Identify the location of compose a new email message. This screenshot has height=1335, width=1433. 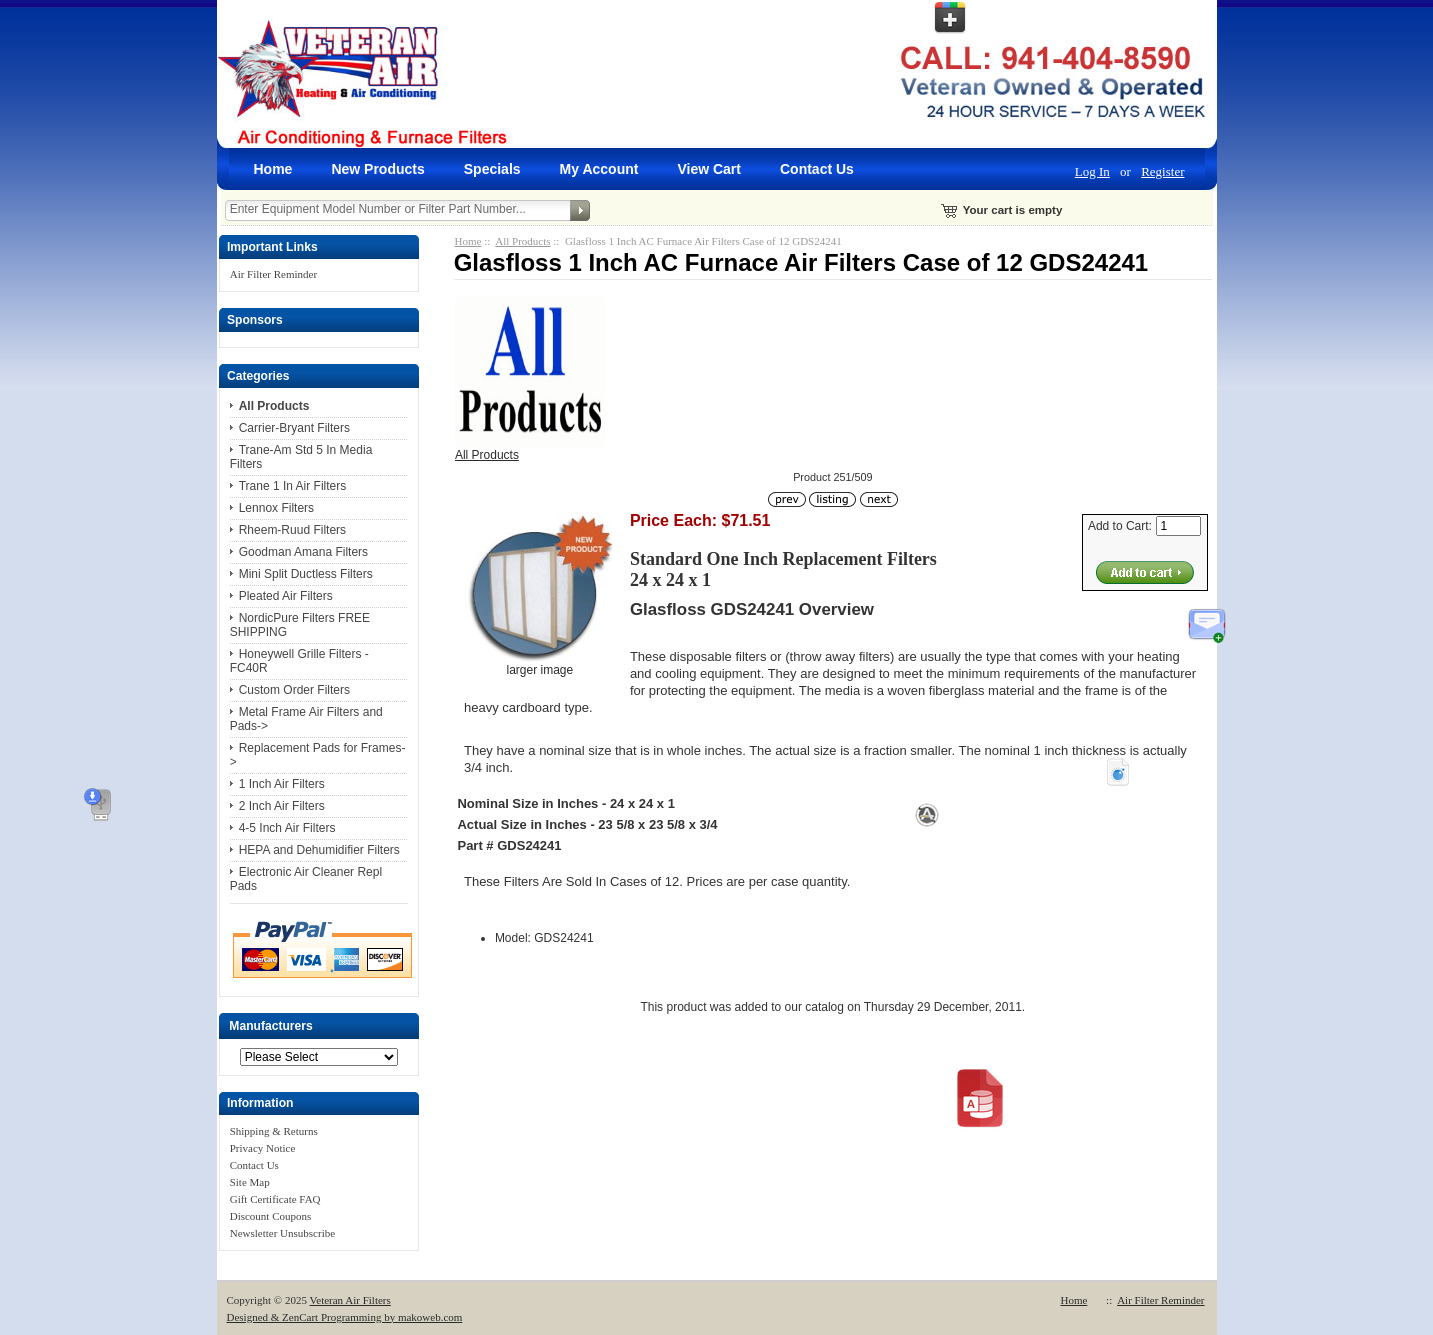
(1207, 624).